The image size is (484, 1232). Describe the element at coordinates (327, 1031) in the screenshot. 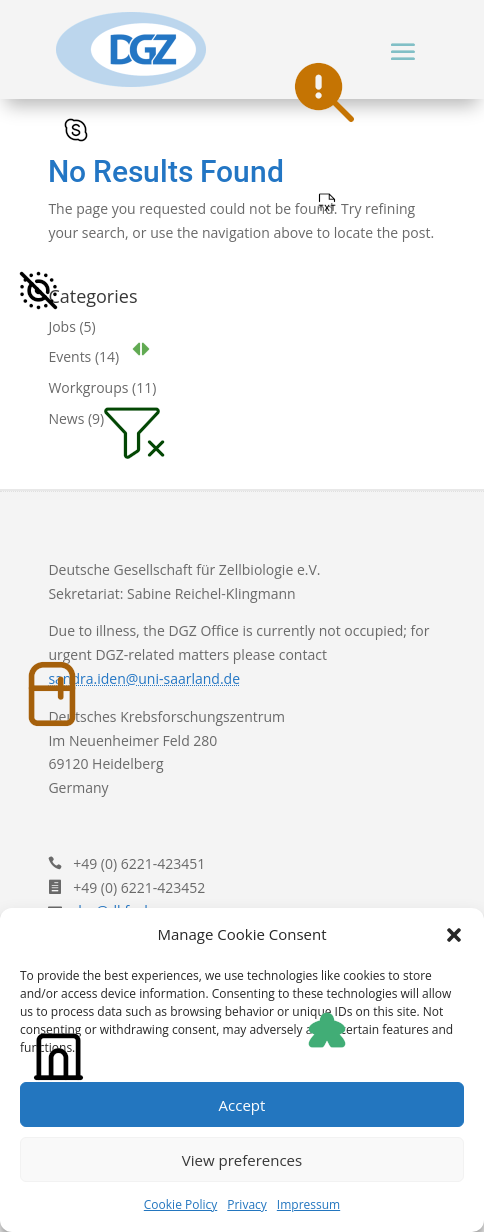

I see `access board game or tabletop gaming features` at that location.